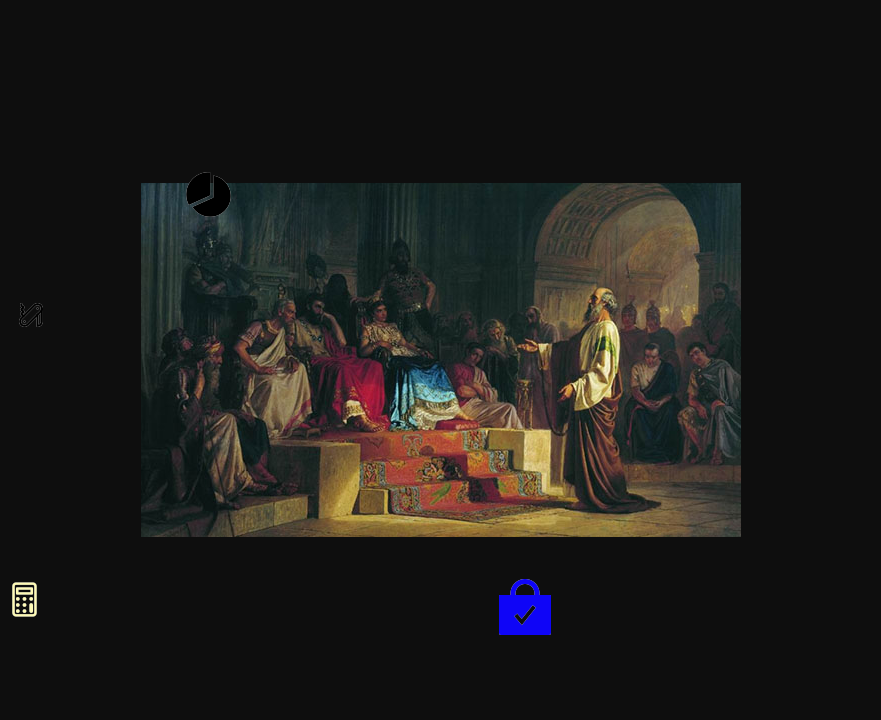 This screenshot has height=720, width=881. What do you see at coordinates (31, 315) in the screenshot?
I see `access multi-tool or utility functions` at bounding box center [31, 315].